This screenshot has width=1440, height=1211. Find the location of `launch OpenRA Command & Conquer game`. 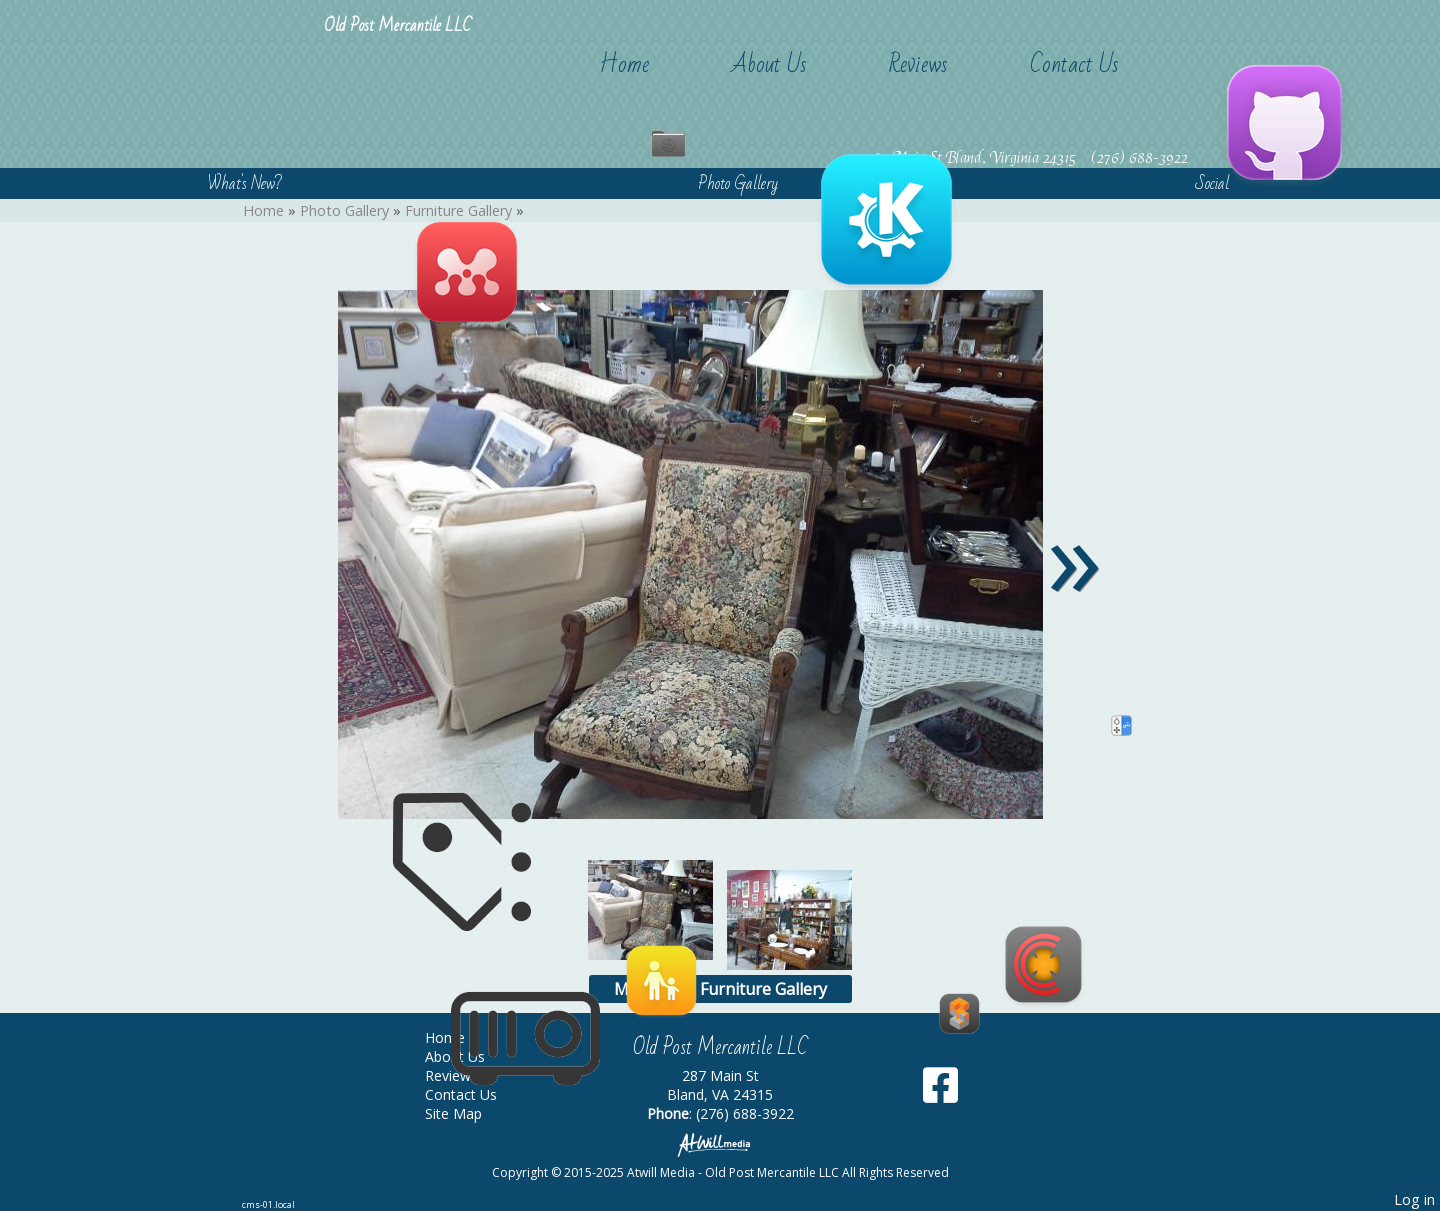

launch OpenRA Command & Conquer game is located at coordinates (1043, 964).